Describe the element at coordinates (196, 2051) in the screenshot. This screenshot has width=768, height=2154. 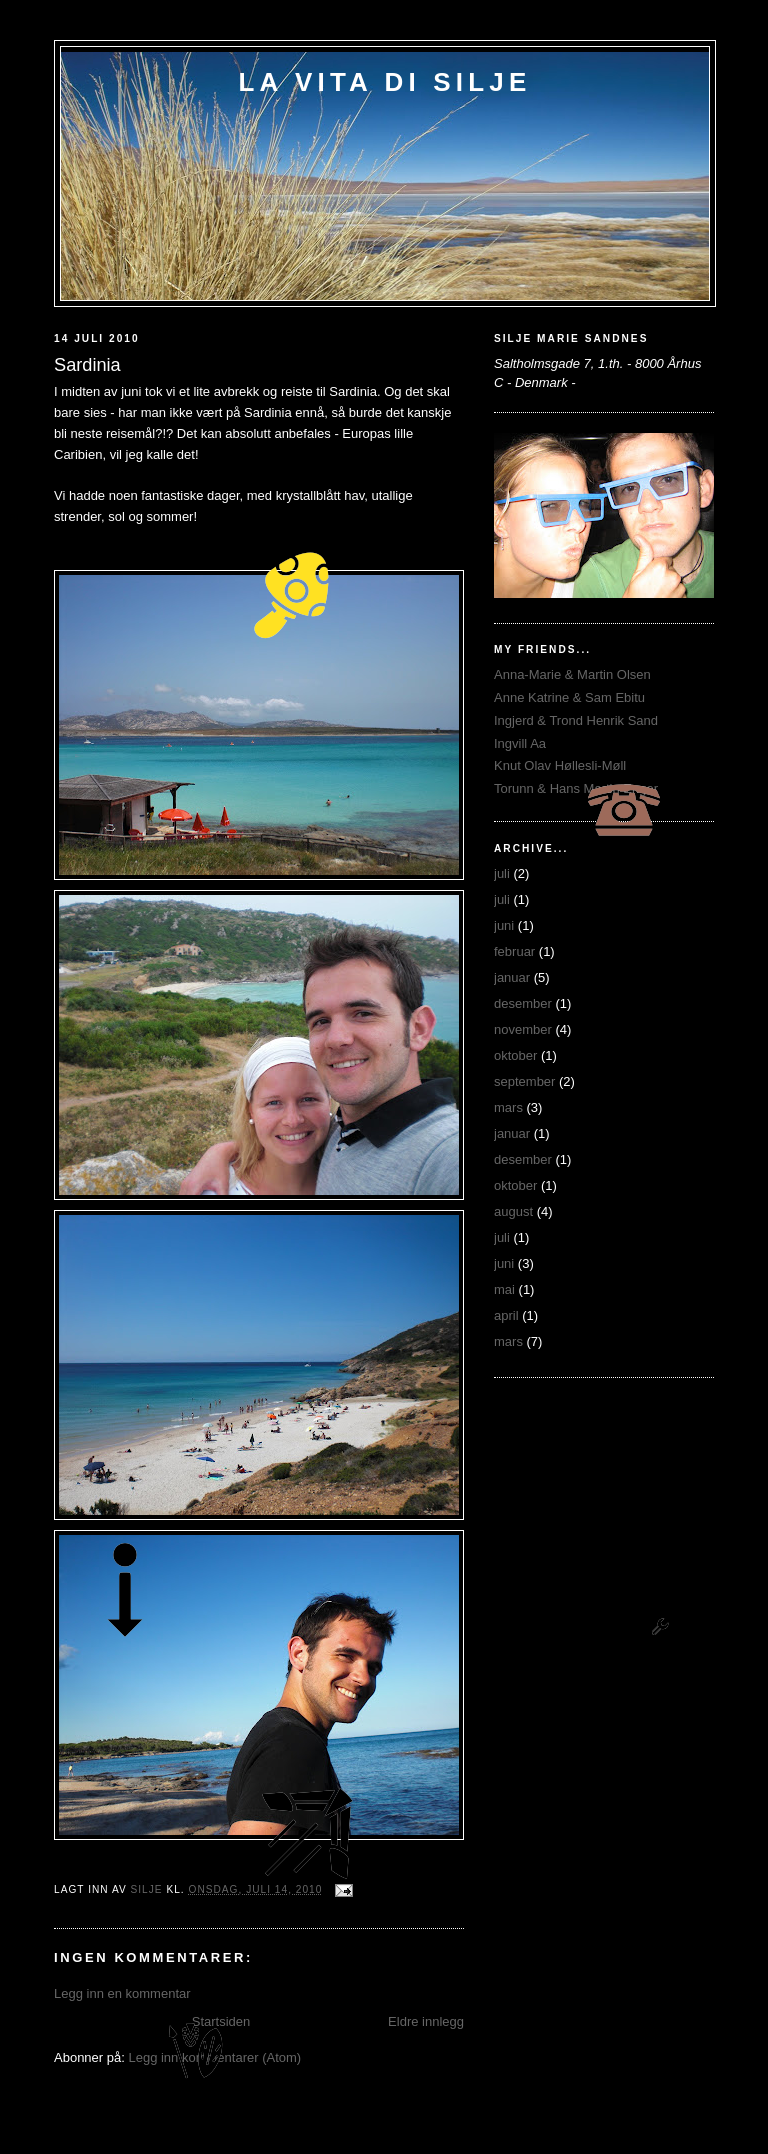
I see `access tribal or primitive gear category` at that location.